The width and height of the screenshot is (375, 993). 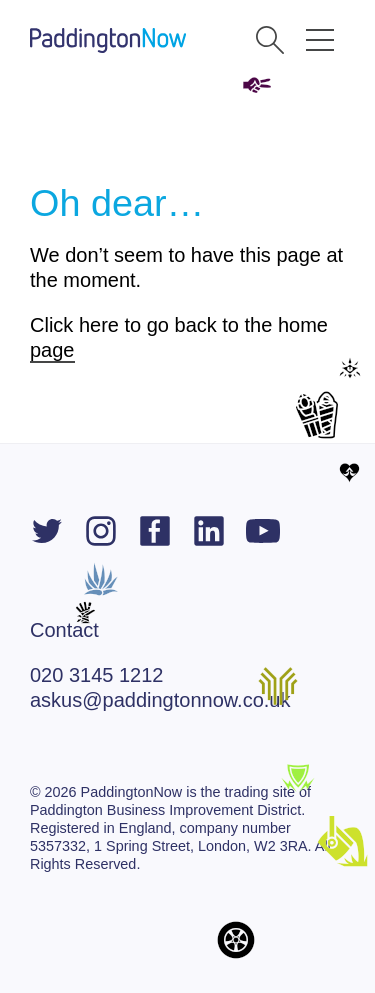 I want to click on select warlock or sorcerer character class, so click(x=350, y=368).